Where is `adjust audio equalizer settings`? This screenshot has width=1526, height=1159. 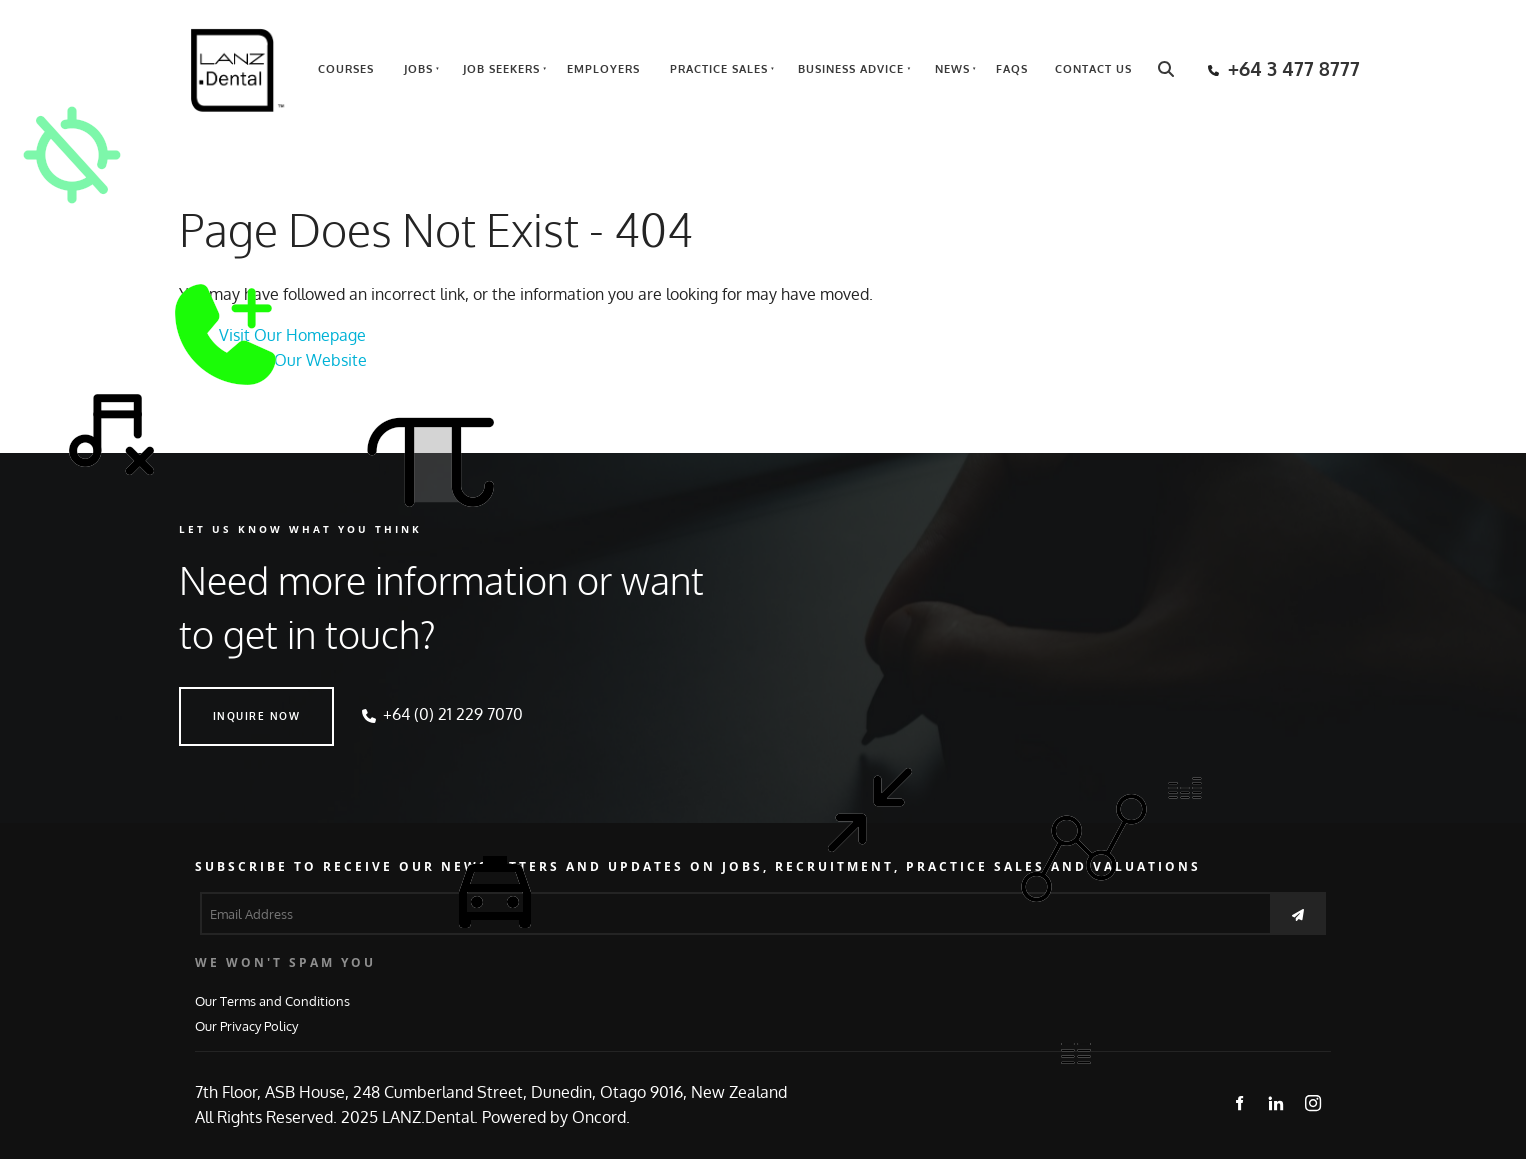 adjust audio equalizer settings is located at coordinates (1185, 788).